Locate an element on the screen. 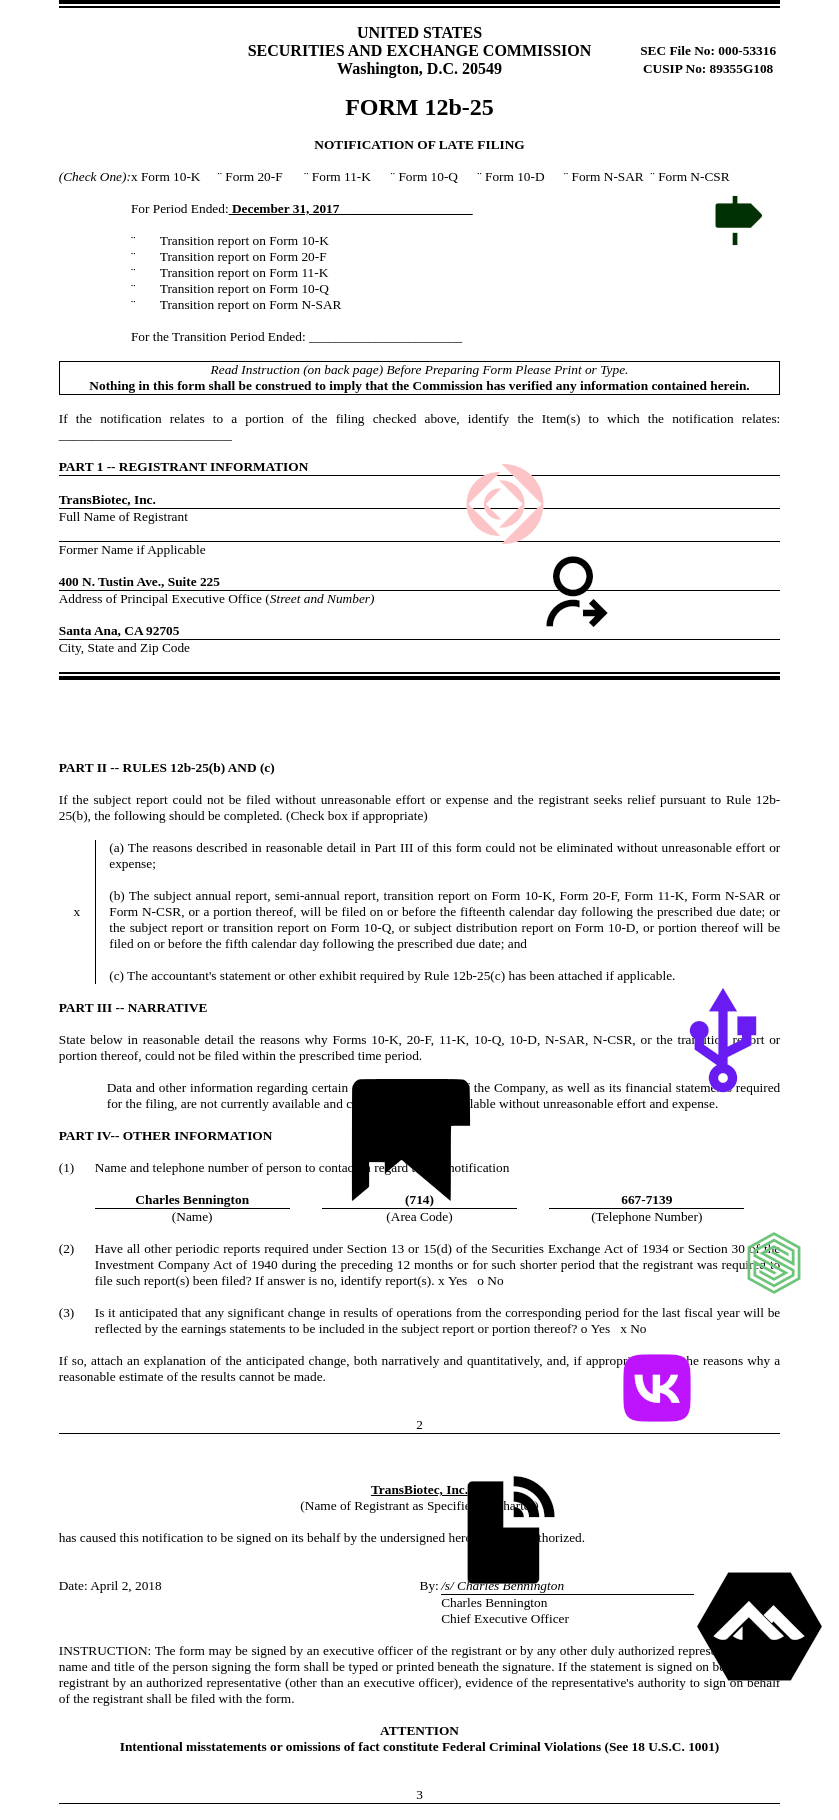  share a user profile with others is located at coordinates (573, 593).